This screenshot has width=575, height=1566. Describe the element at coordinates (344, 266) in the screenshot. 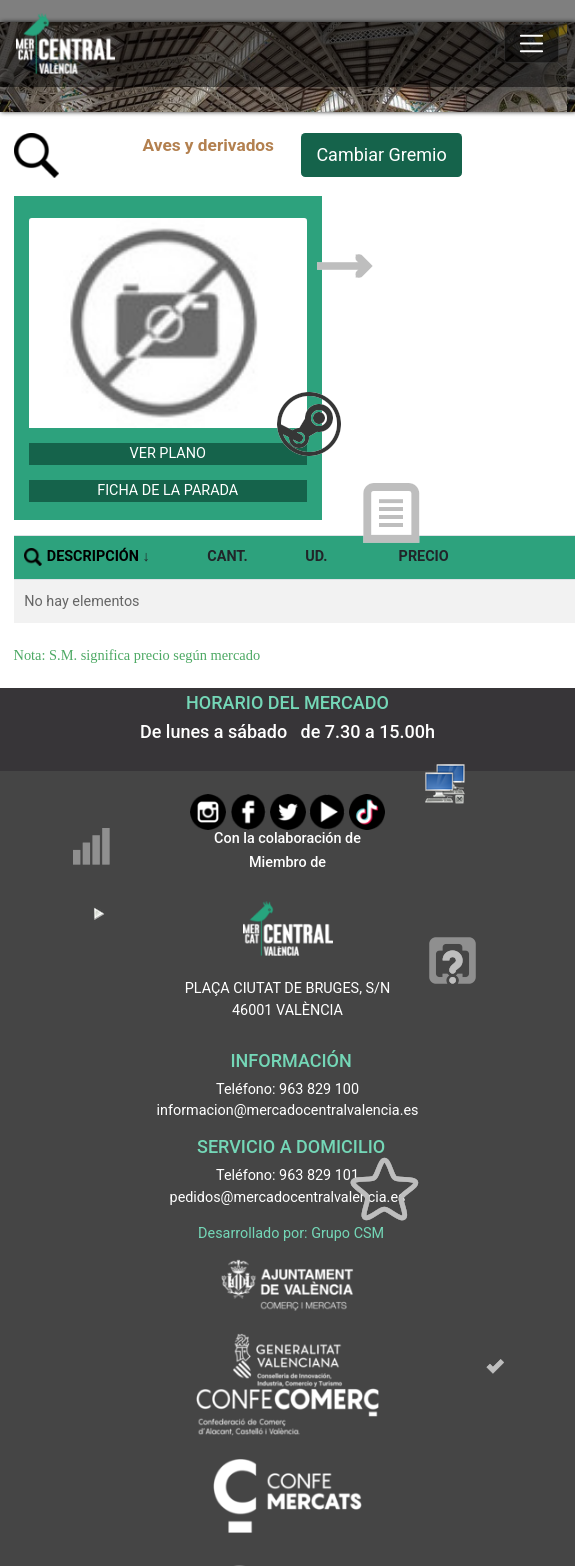

I see `play tracks in sequential order` at that location.